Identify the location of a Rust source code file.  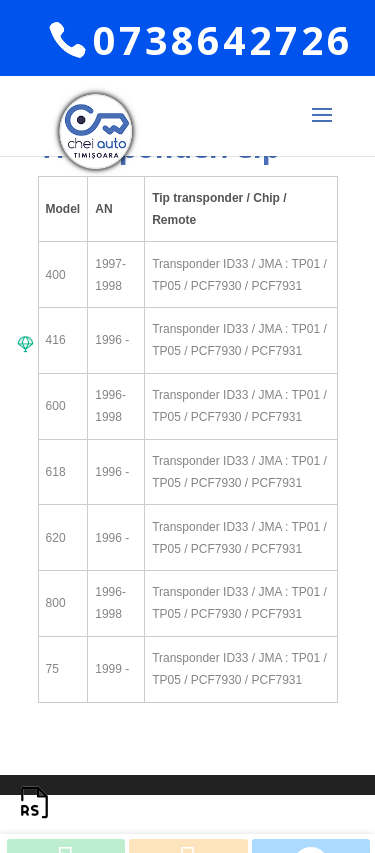
(34, 802).